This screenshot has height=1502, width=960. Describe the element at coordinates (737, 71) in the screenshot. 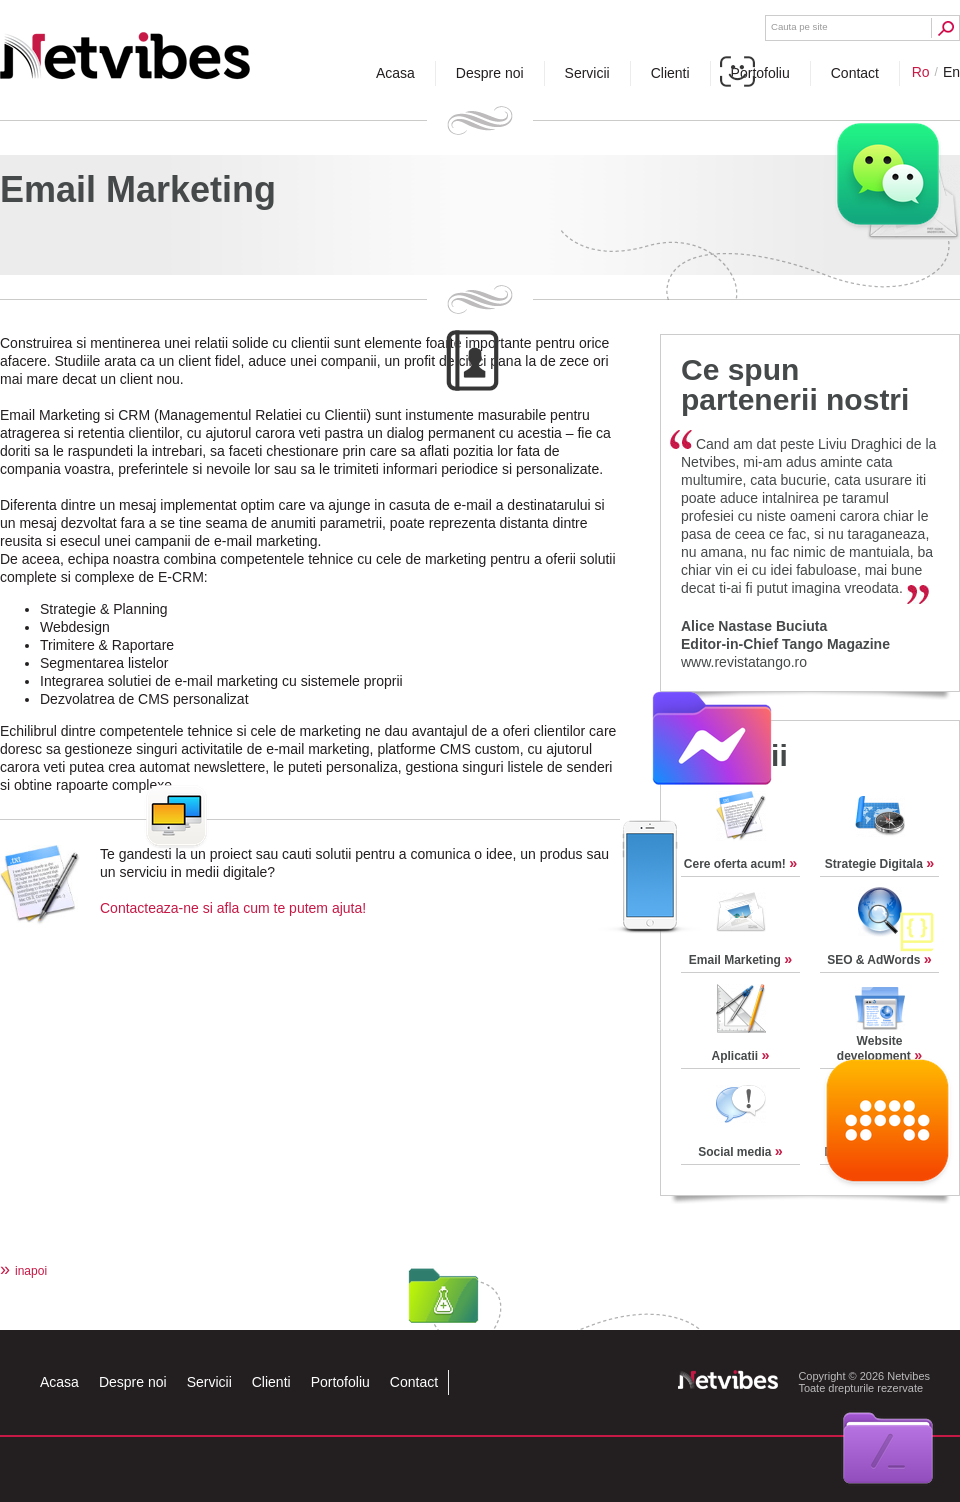

I see `face recognition authentication` at that location.